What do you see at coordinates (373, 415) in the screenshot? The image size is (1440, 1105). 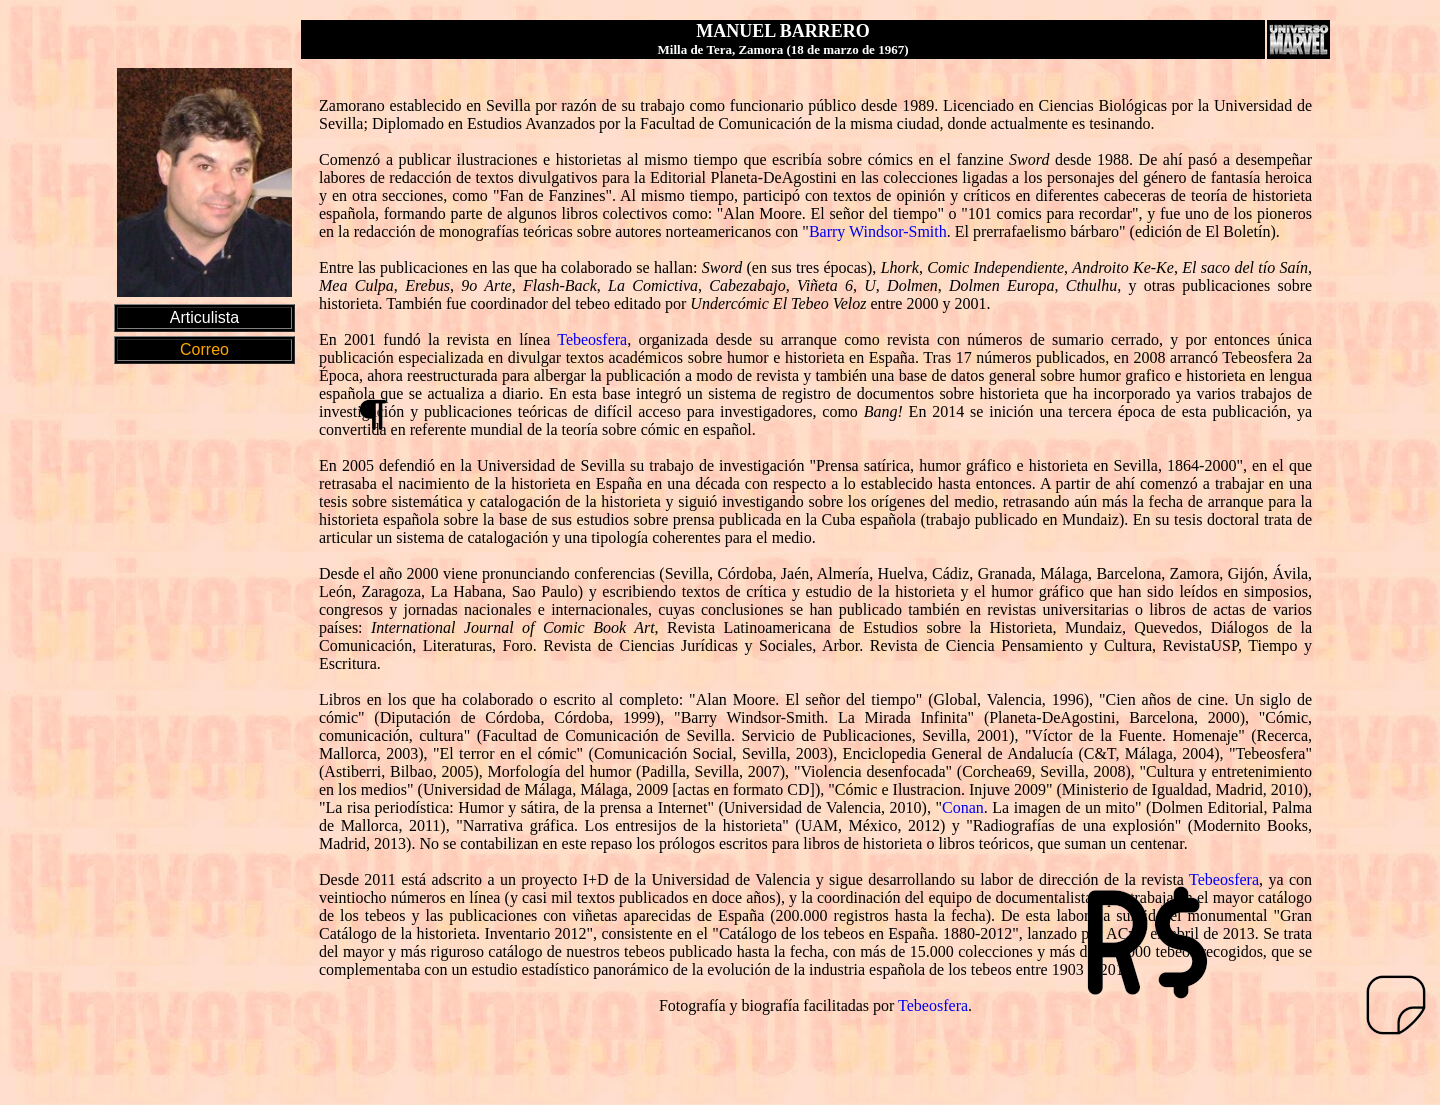 I see `insert a paragraph break` at bounding box center [373, 415].